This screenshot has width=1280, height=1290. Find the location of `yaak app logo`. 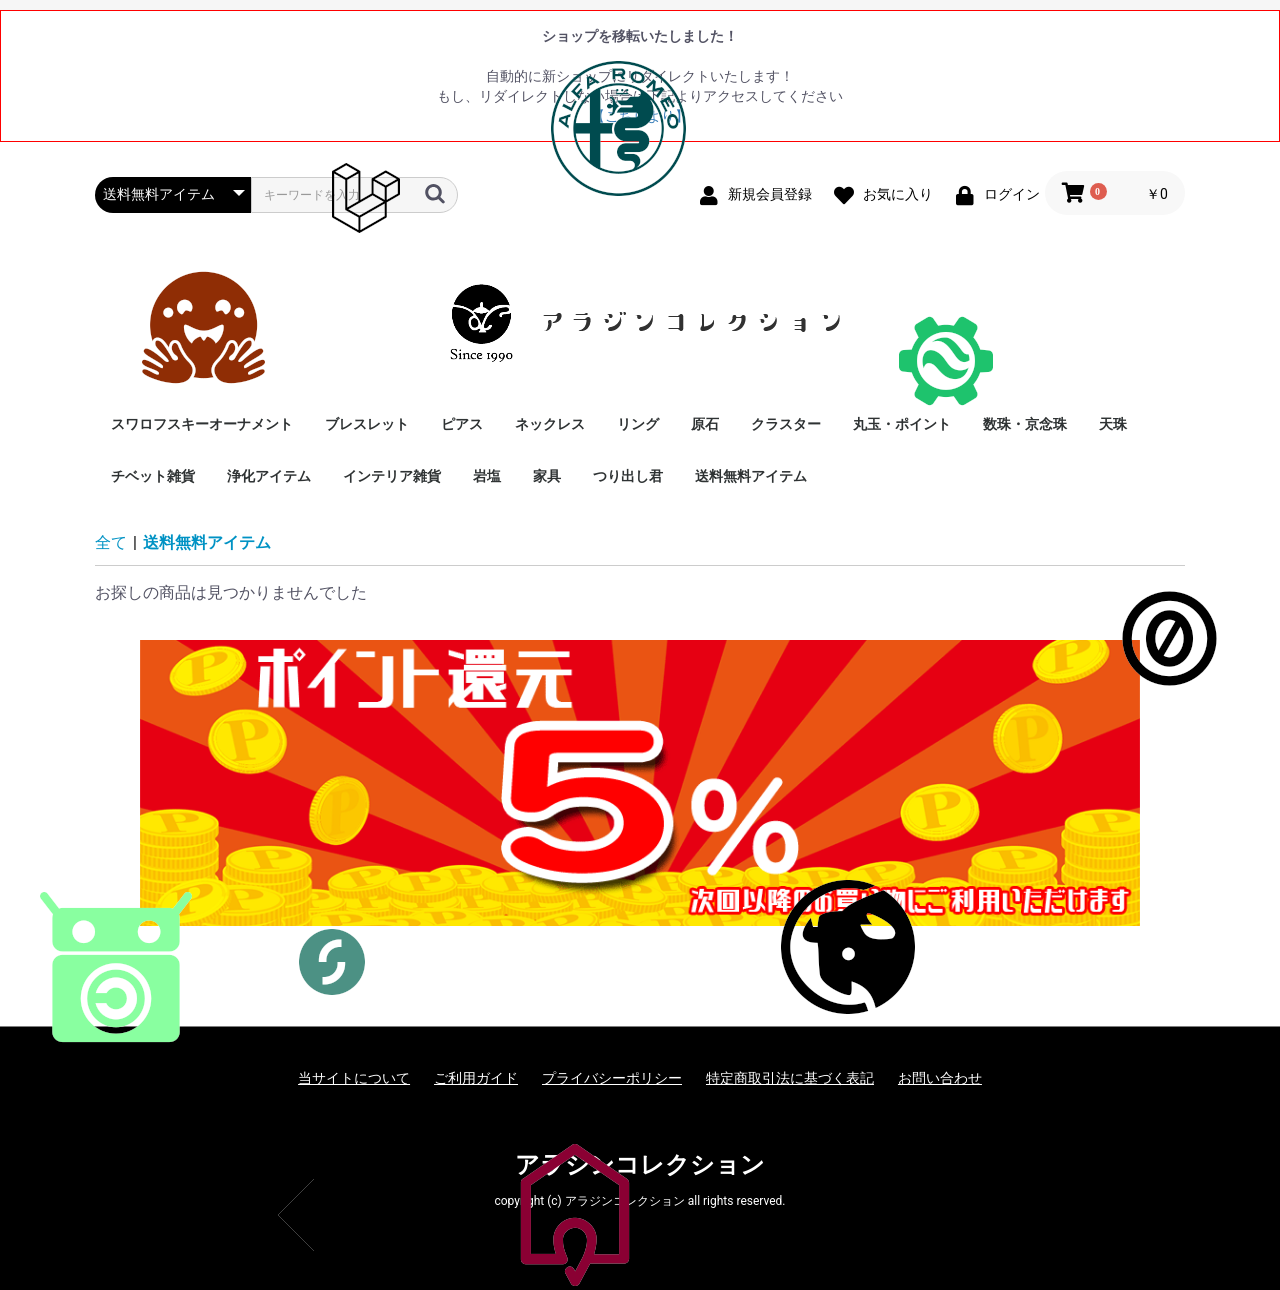

yaak app logo is located at coordinates (848, 947).